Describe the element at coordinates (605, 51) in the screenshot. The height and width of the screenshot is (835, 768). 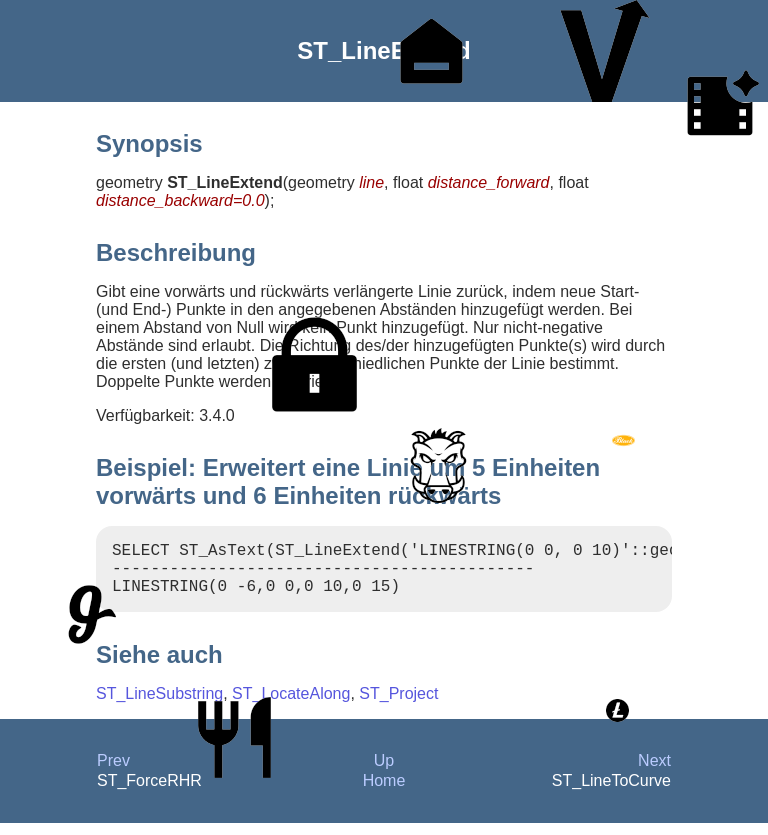
I see `visit the Vector Logo Zone website` at that location.